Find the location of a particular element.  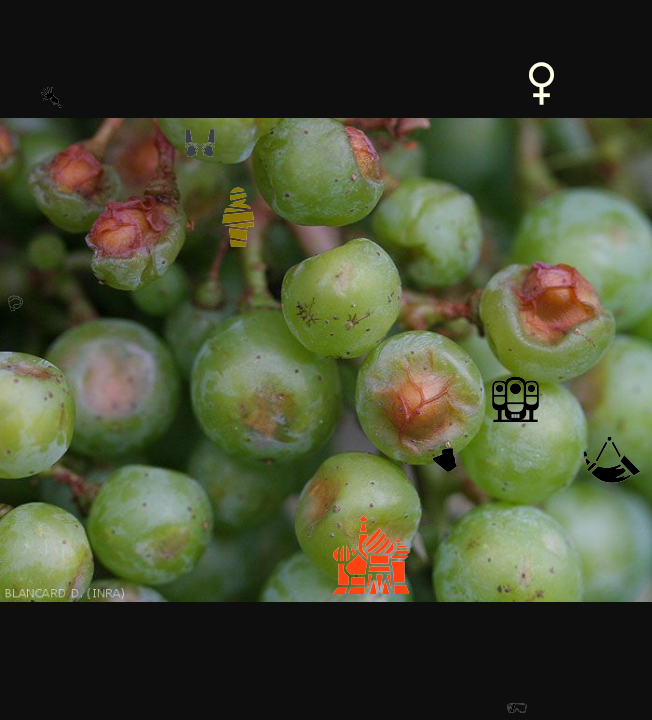

indicates a defeated enemy or combat event in a game is located at coordinates (51, 97).